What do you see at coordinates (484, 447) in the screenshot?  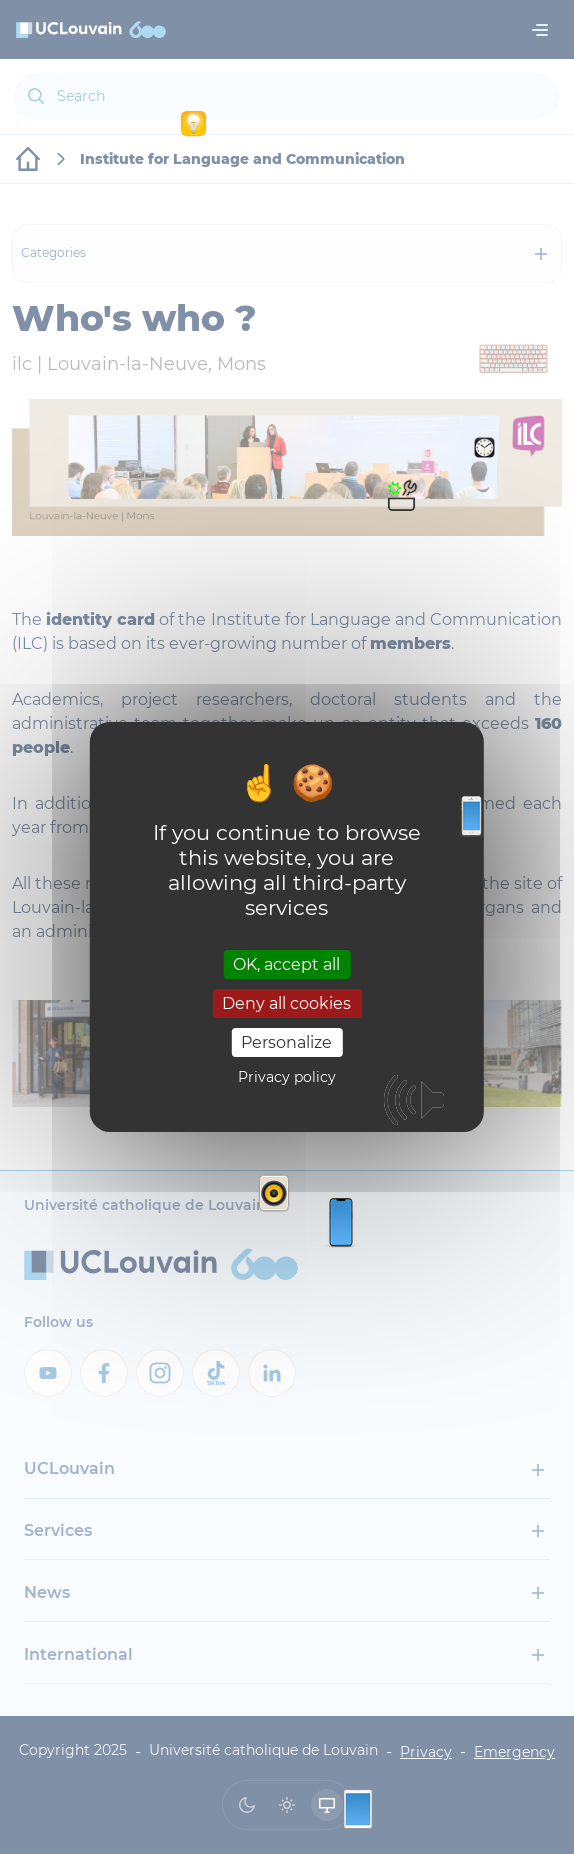 I see `open the clock app` at bounding box center [484, 447].